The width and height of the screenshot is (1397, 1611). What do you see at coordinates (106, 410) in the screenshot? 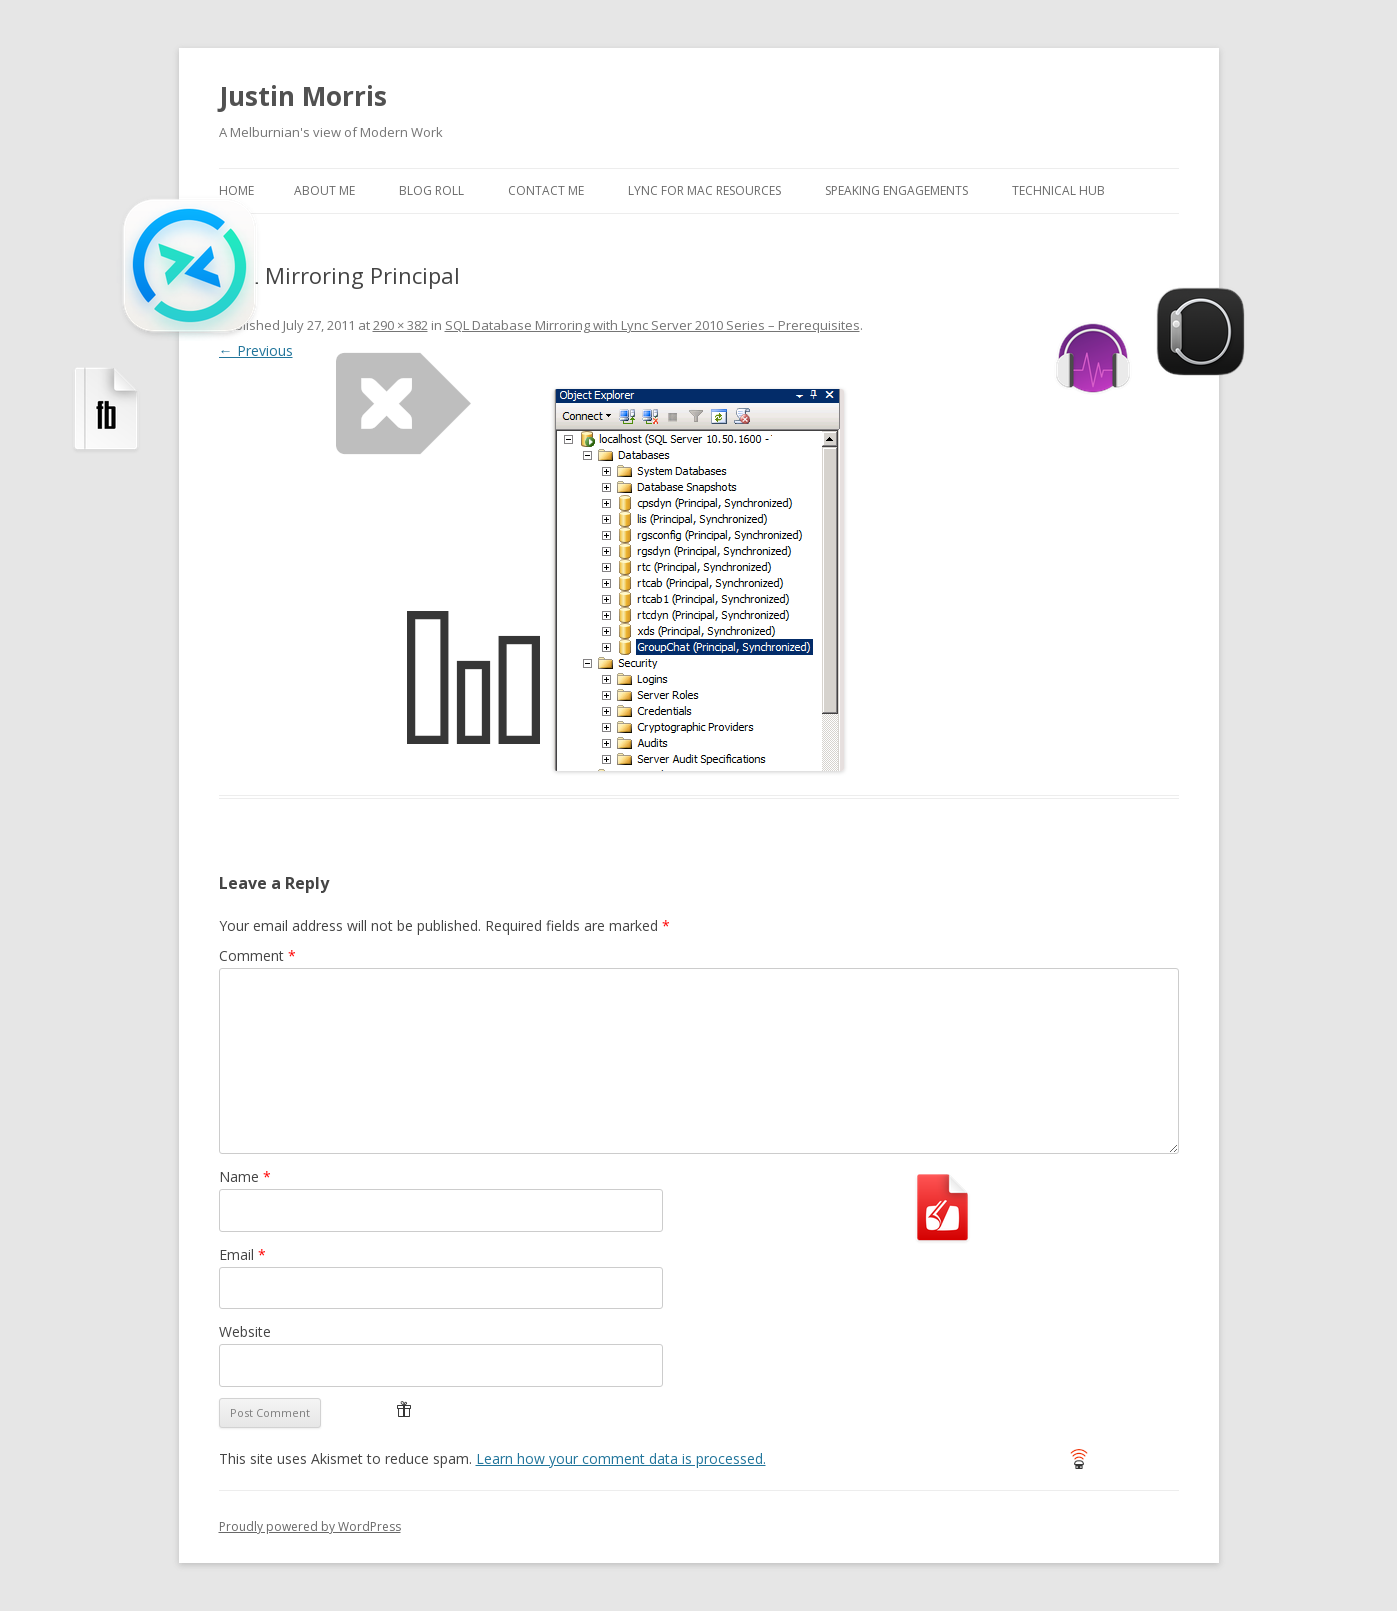
I see `a fictionbook (.fb2) ebook file` at bounding box center [106, 410].